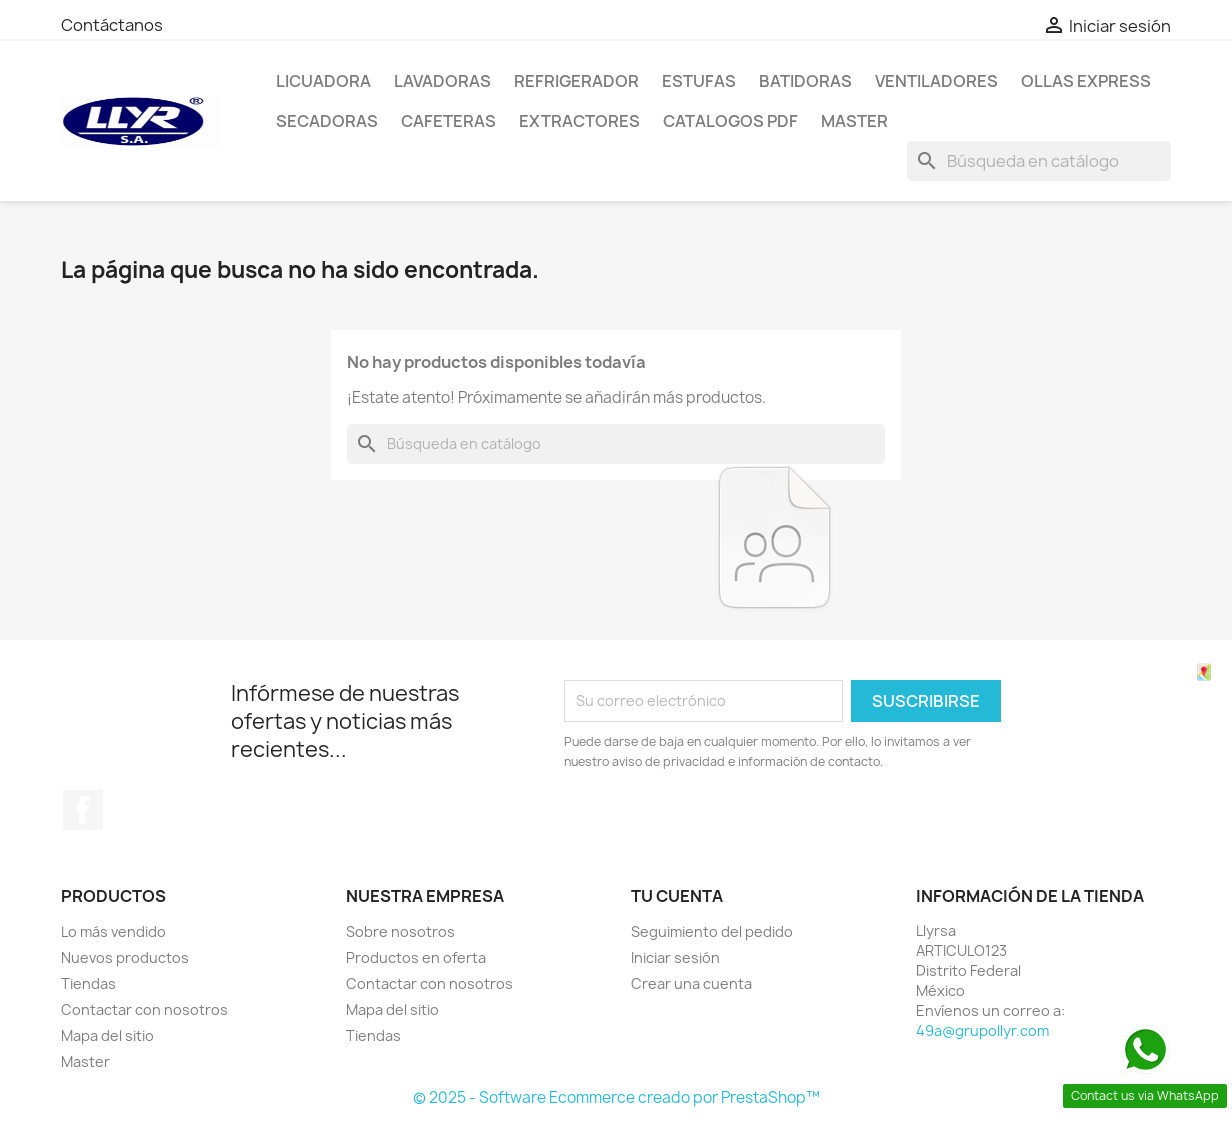  I want to click on a google earth kml file containing location data, so click(1204, 672).